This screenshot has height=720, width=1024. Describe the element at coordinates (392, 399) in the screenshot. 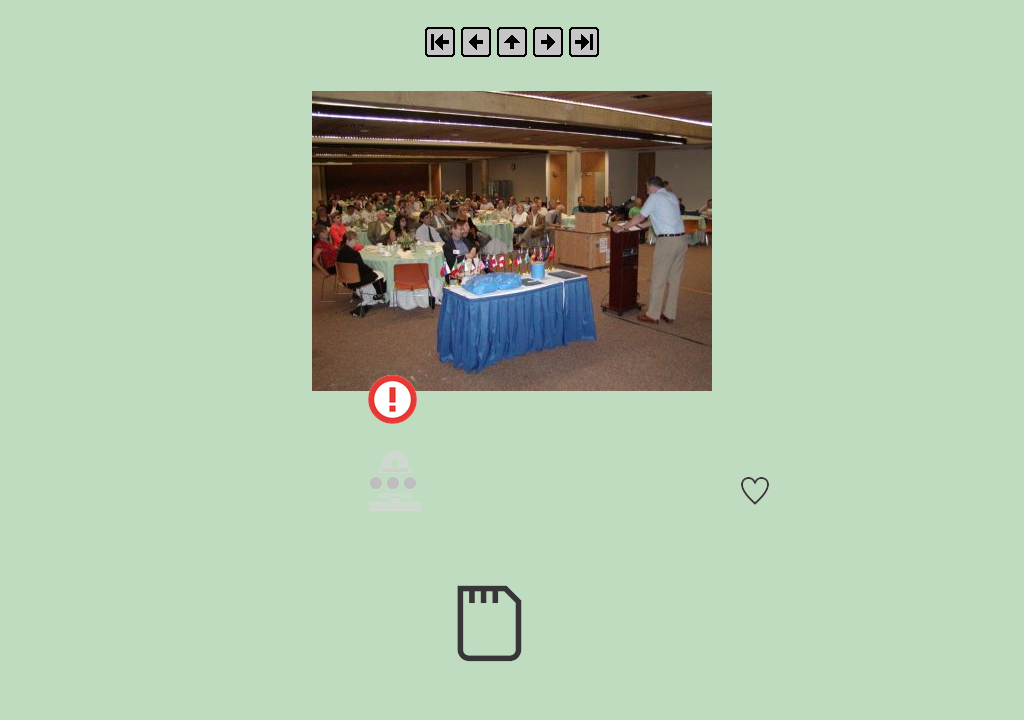

I see `indicates important or critical status` at that location.